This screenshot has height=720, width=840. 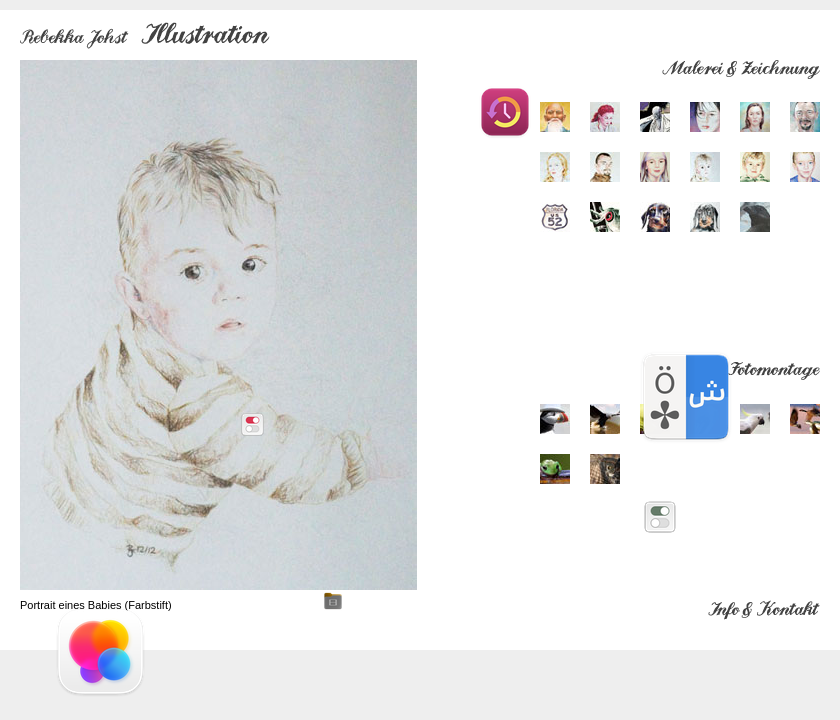 I want to click on open desktop preferences settings, so click(x=660, y=517).